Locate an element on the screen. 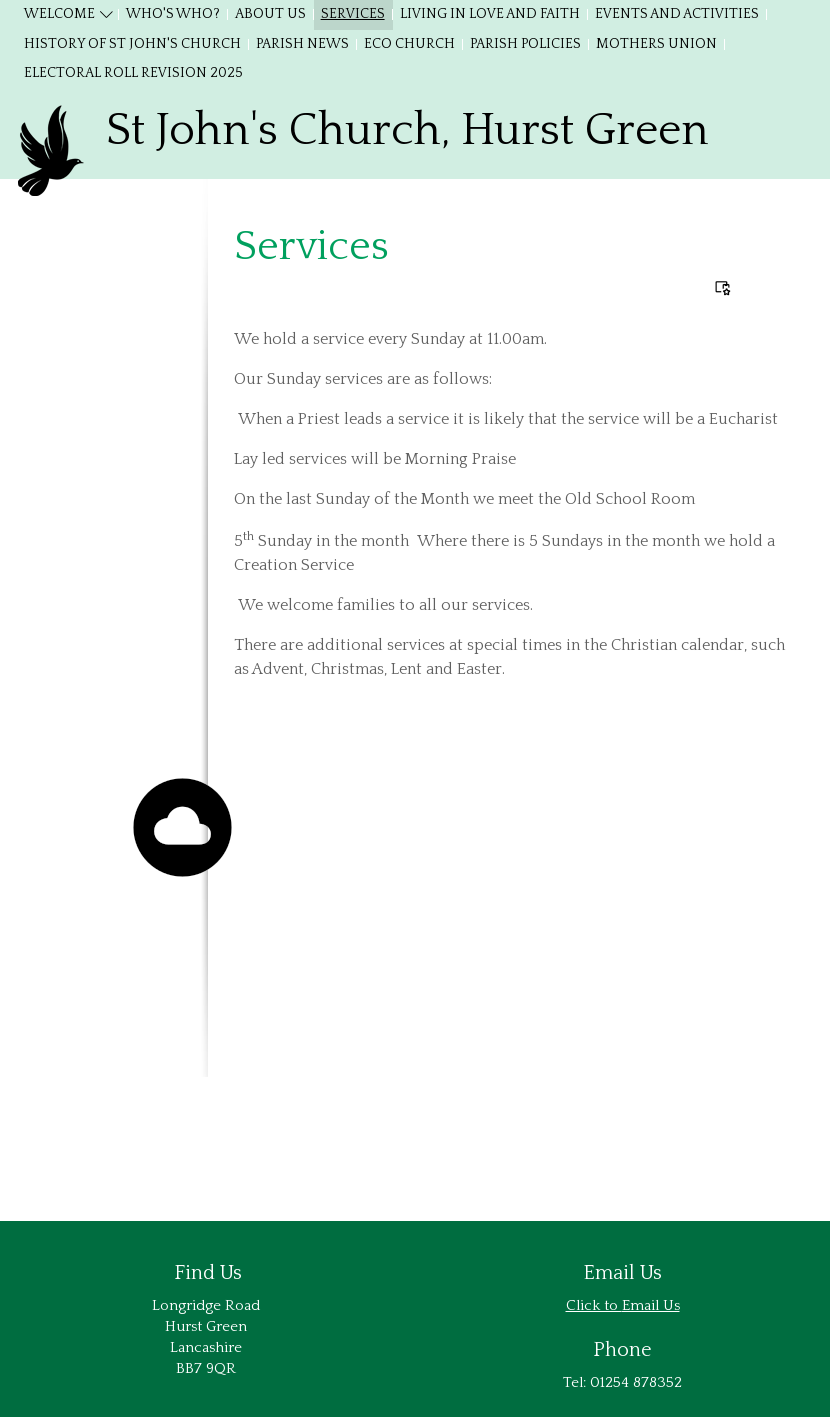  favorite or star a connected device is located at coordinates (722, 287).